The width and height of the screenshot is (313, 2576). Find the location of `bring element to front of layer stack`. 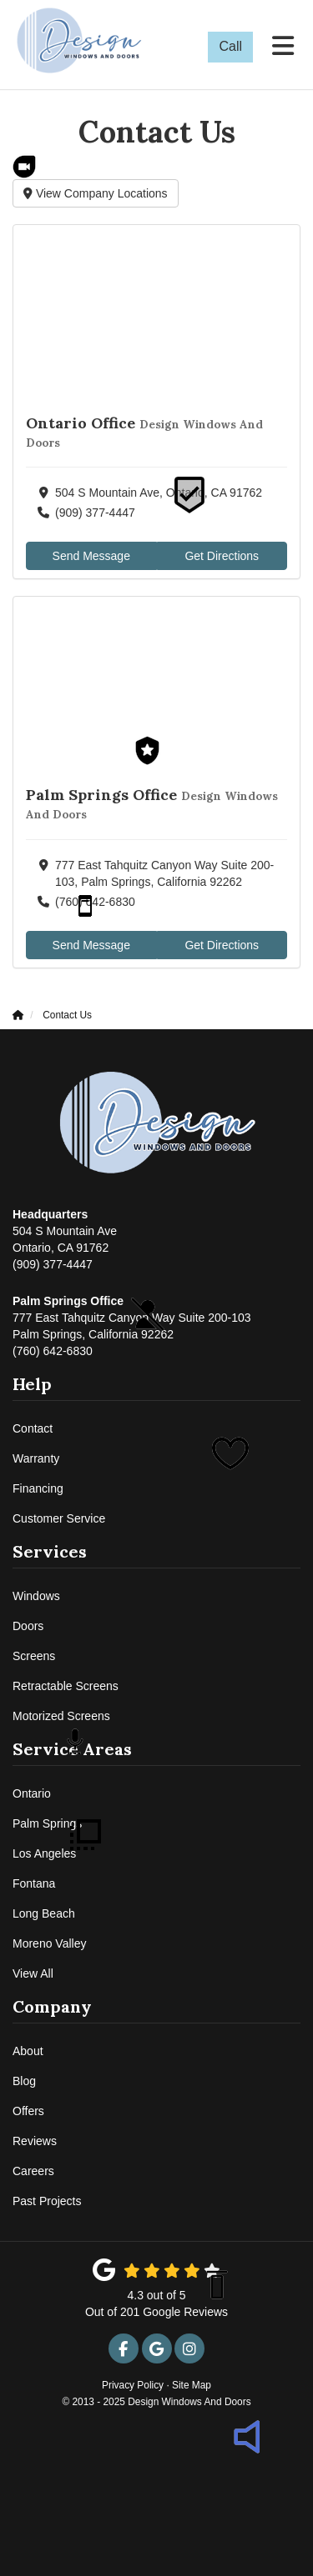

bring element to front of layer stack is located at coordinates (85, 1834).